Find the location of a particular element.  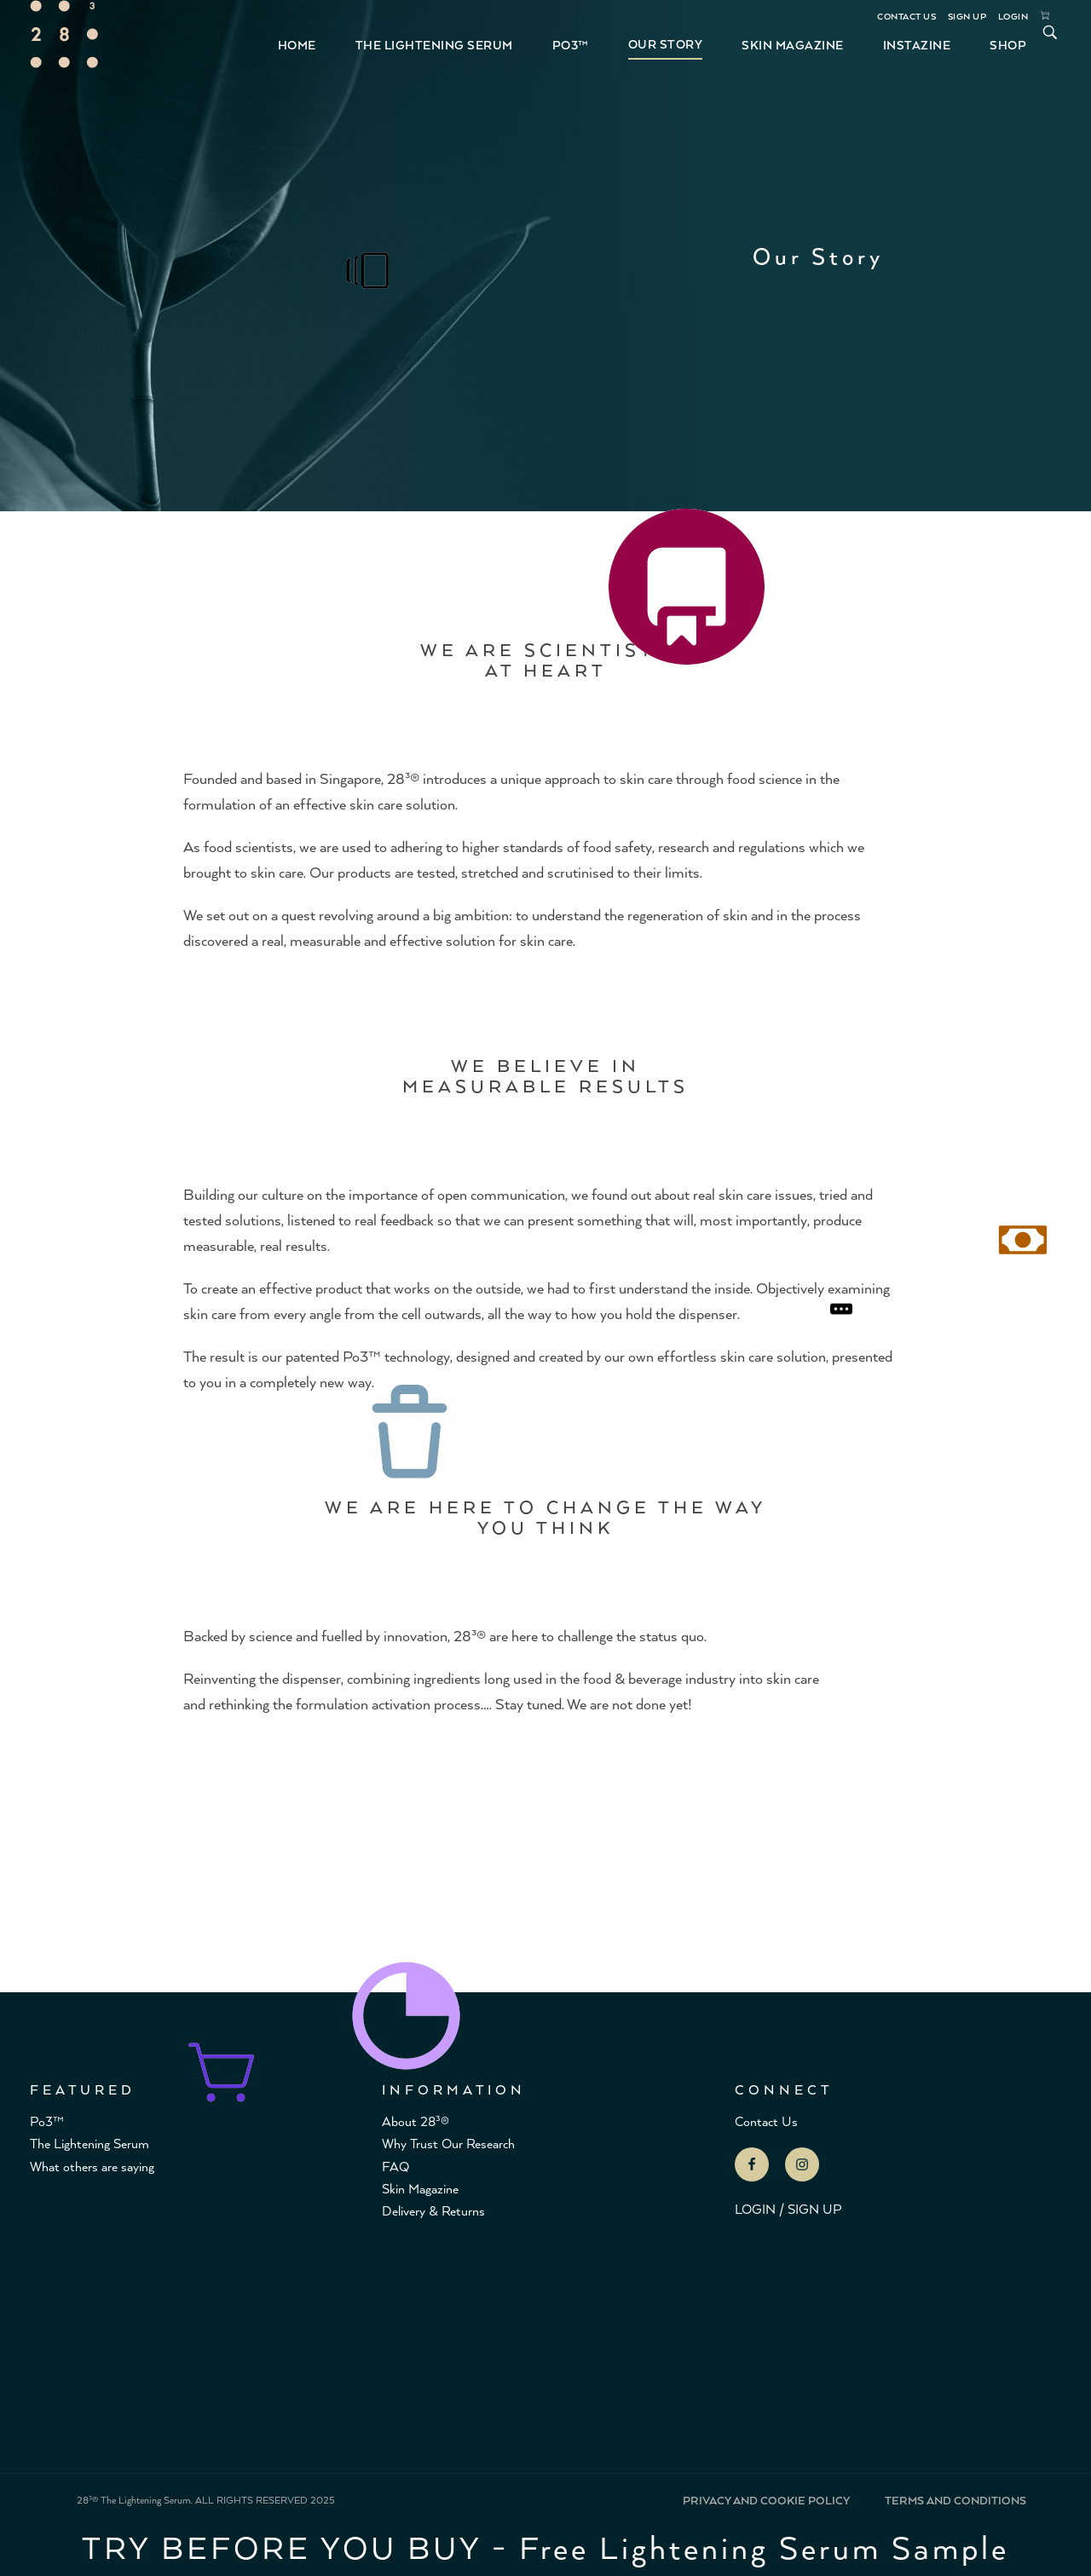

view your shopping cart is located at coordinates (222, 2072).